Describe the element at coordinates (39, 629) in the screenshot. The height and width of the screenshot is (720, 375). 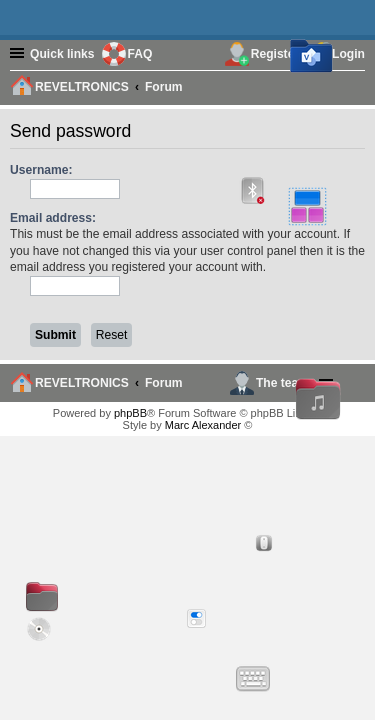
I see `indicates a CD-RW (rewritable disc) drive or media` at that location.